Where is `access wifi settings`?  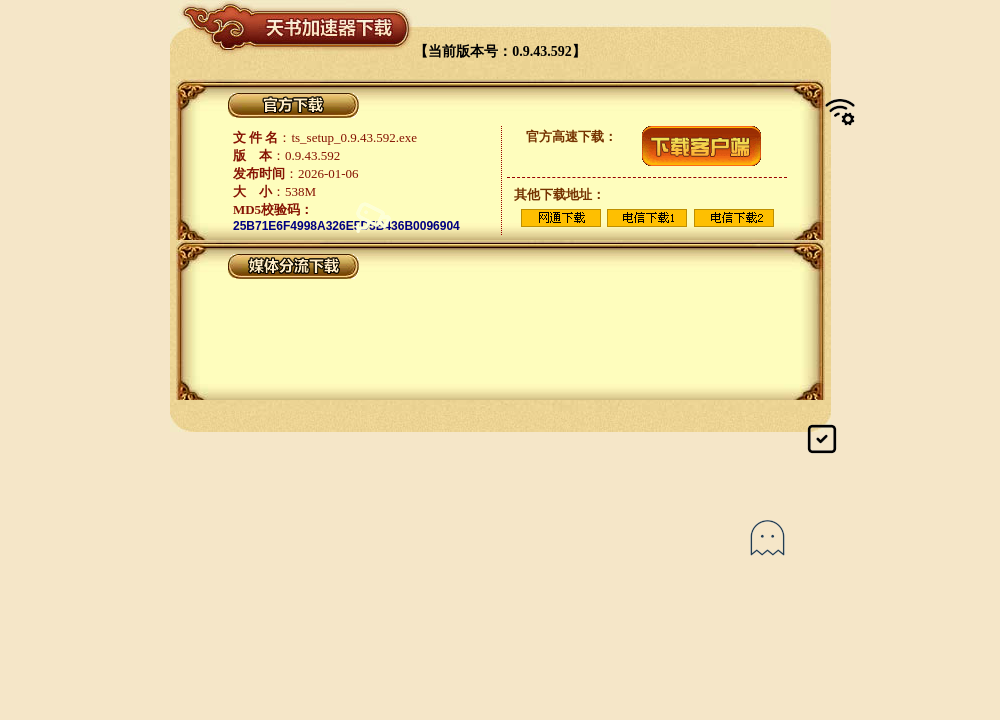
access wifi settings is located at coordinates (840, 111).